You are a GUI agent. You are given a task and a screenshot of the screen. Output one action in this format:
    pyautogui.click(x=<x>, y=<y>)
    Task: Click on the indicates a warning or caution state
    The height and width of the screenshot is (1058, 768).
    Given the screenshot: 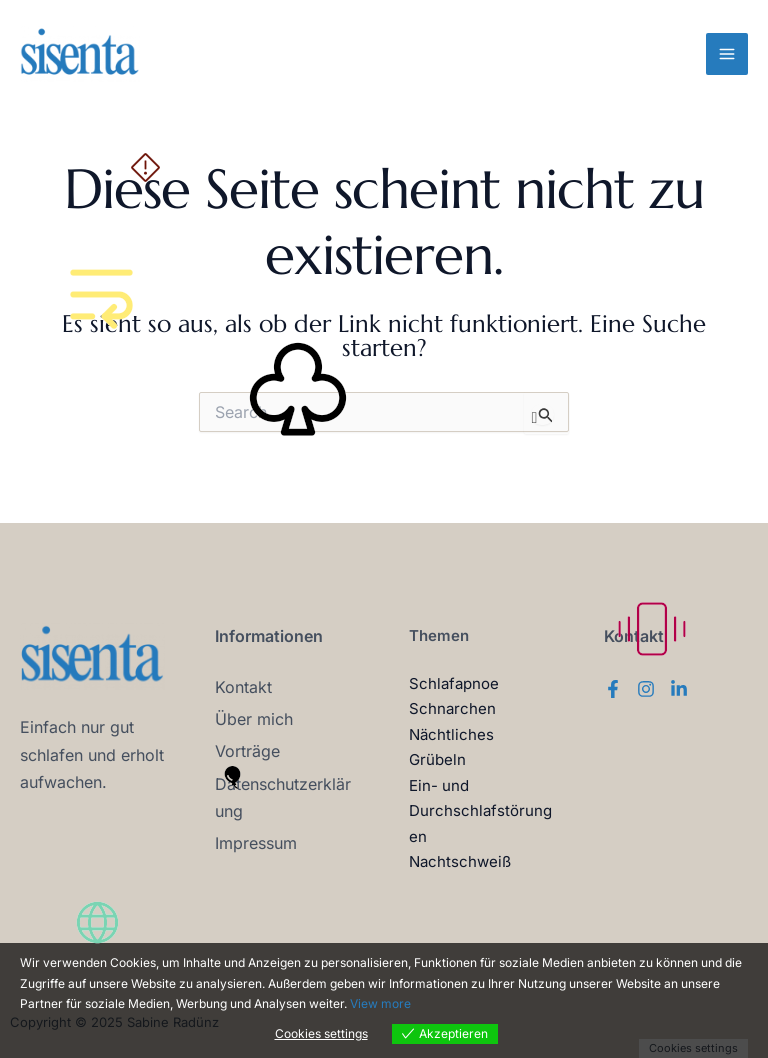 What is the action you would take?
    pyautogui.click(x=145, y=167)
    